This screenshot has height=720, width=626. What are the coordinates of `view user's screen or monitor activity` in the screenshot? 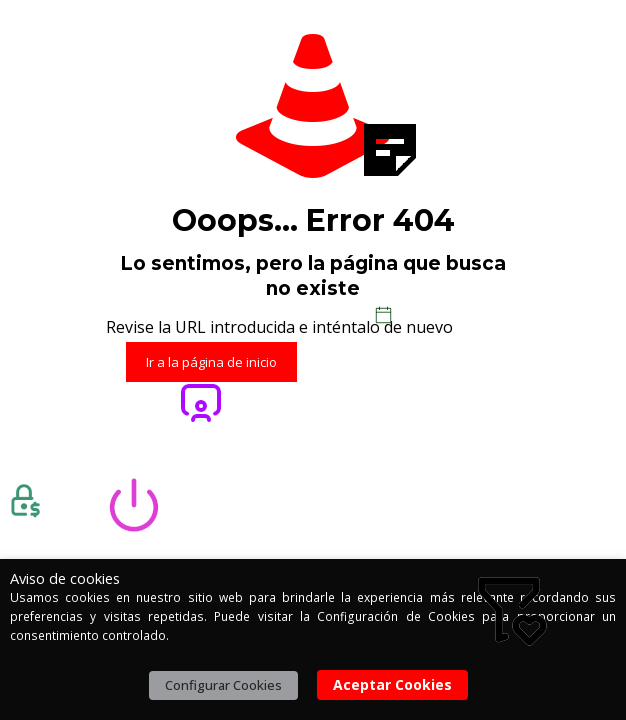 It's located at (201, 402).